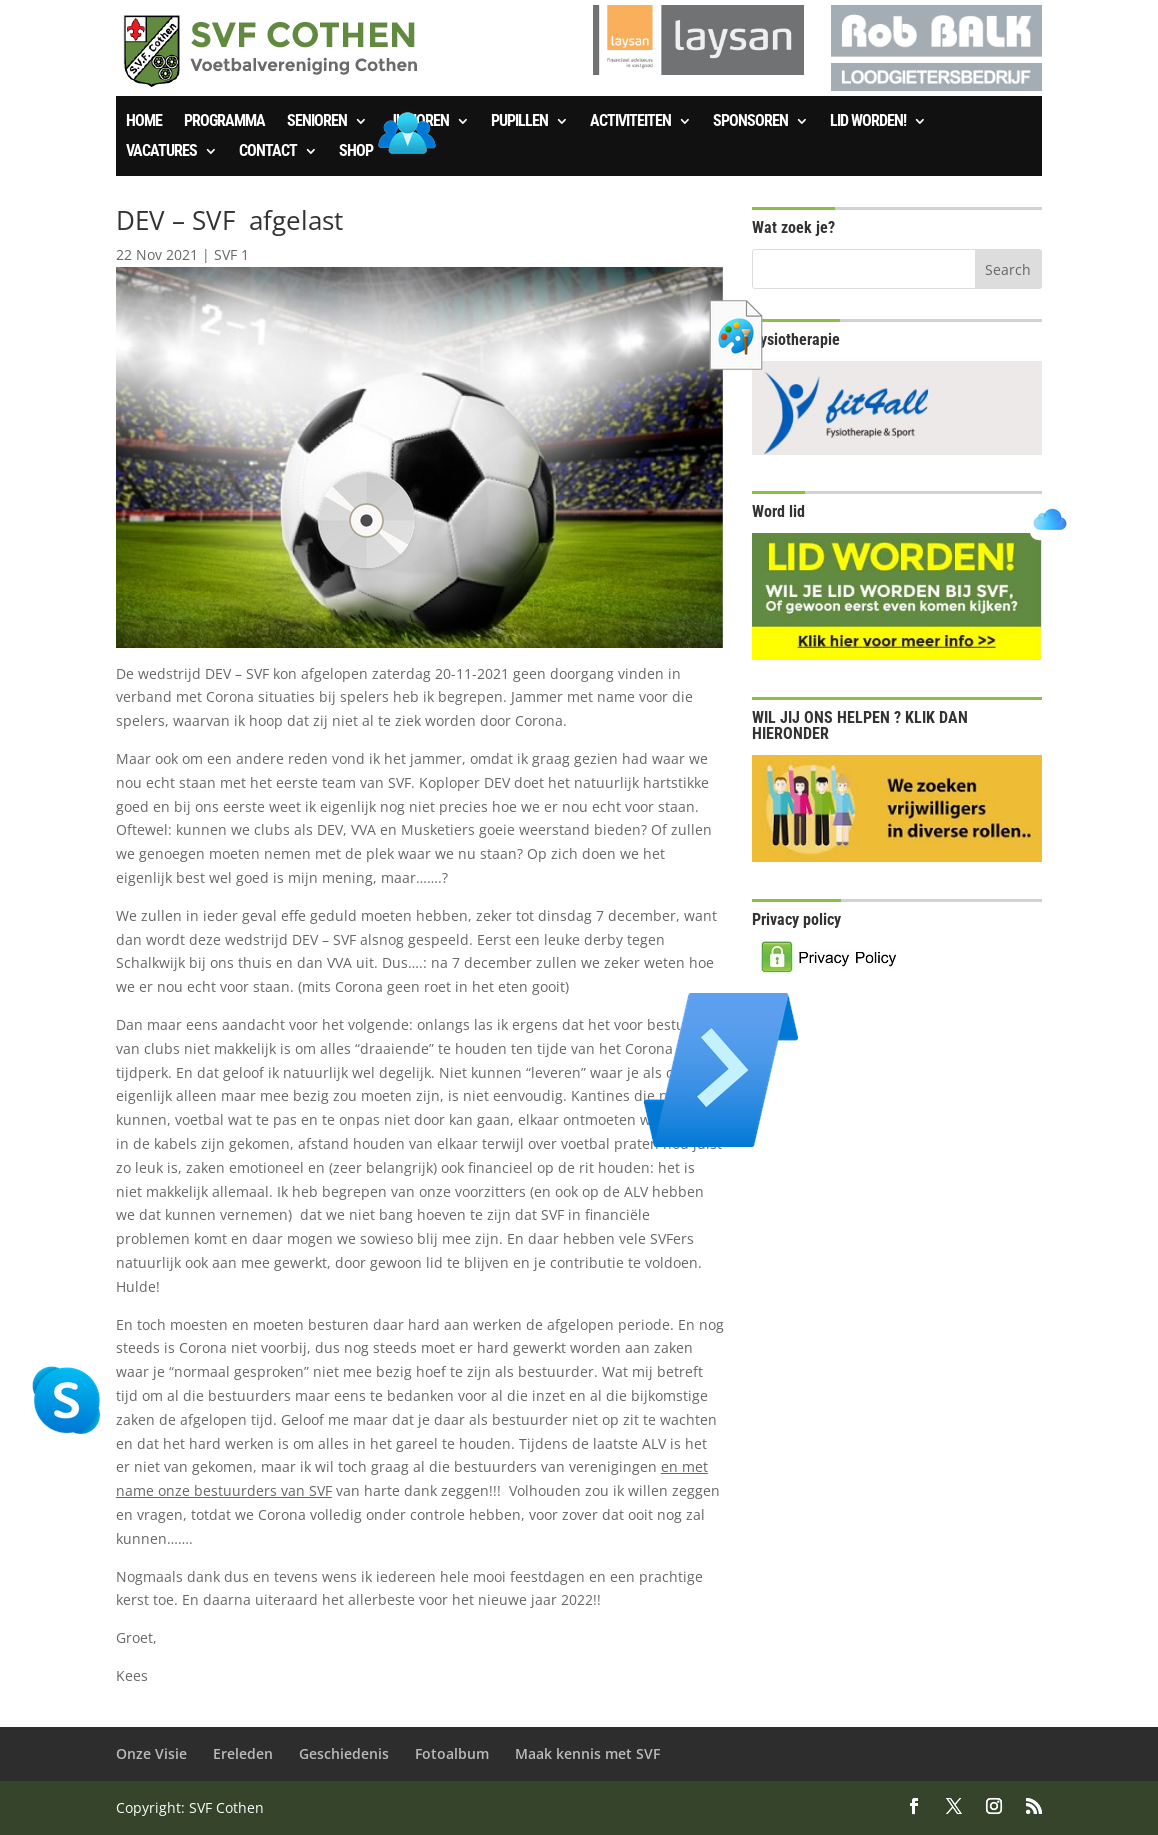  Describe the element at coordinates (366, 520) in the screenshot. I see `access DVD-R disc drive` at that location.